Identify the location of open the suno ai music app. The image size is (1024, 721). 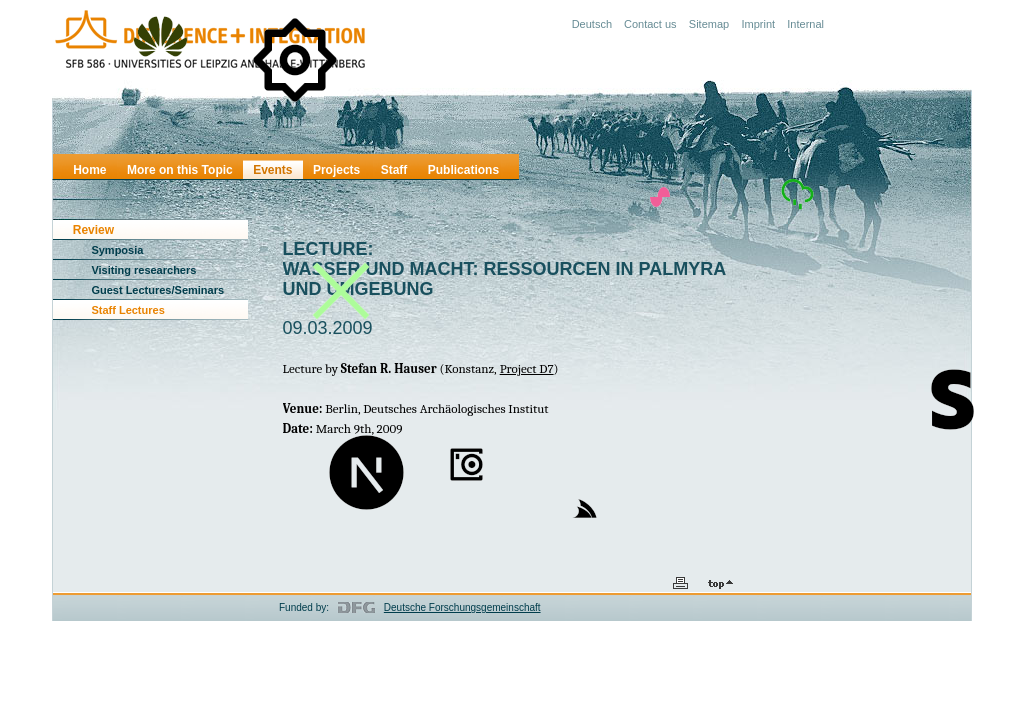
(660, 197).